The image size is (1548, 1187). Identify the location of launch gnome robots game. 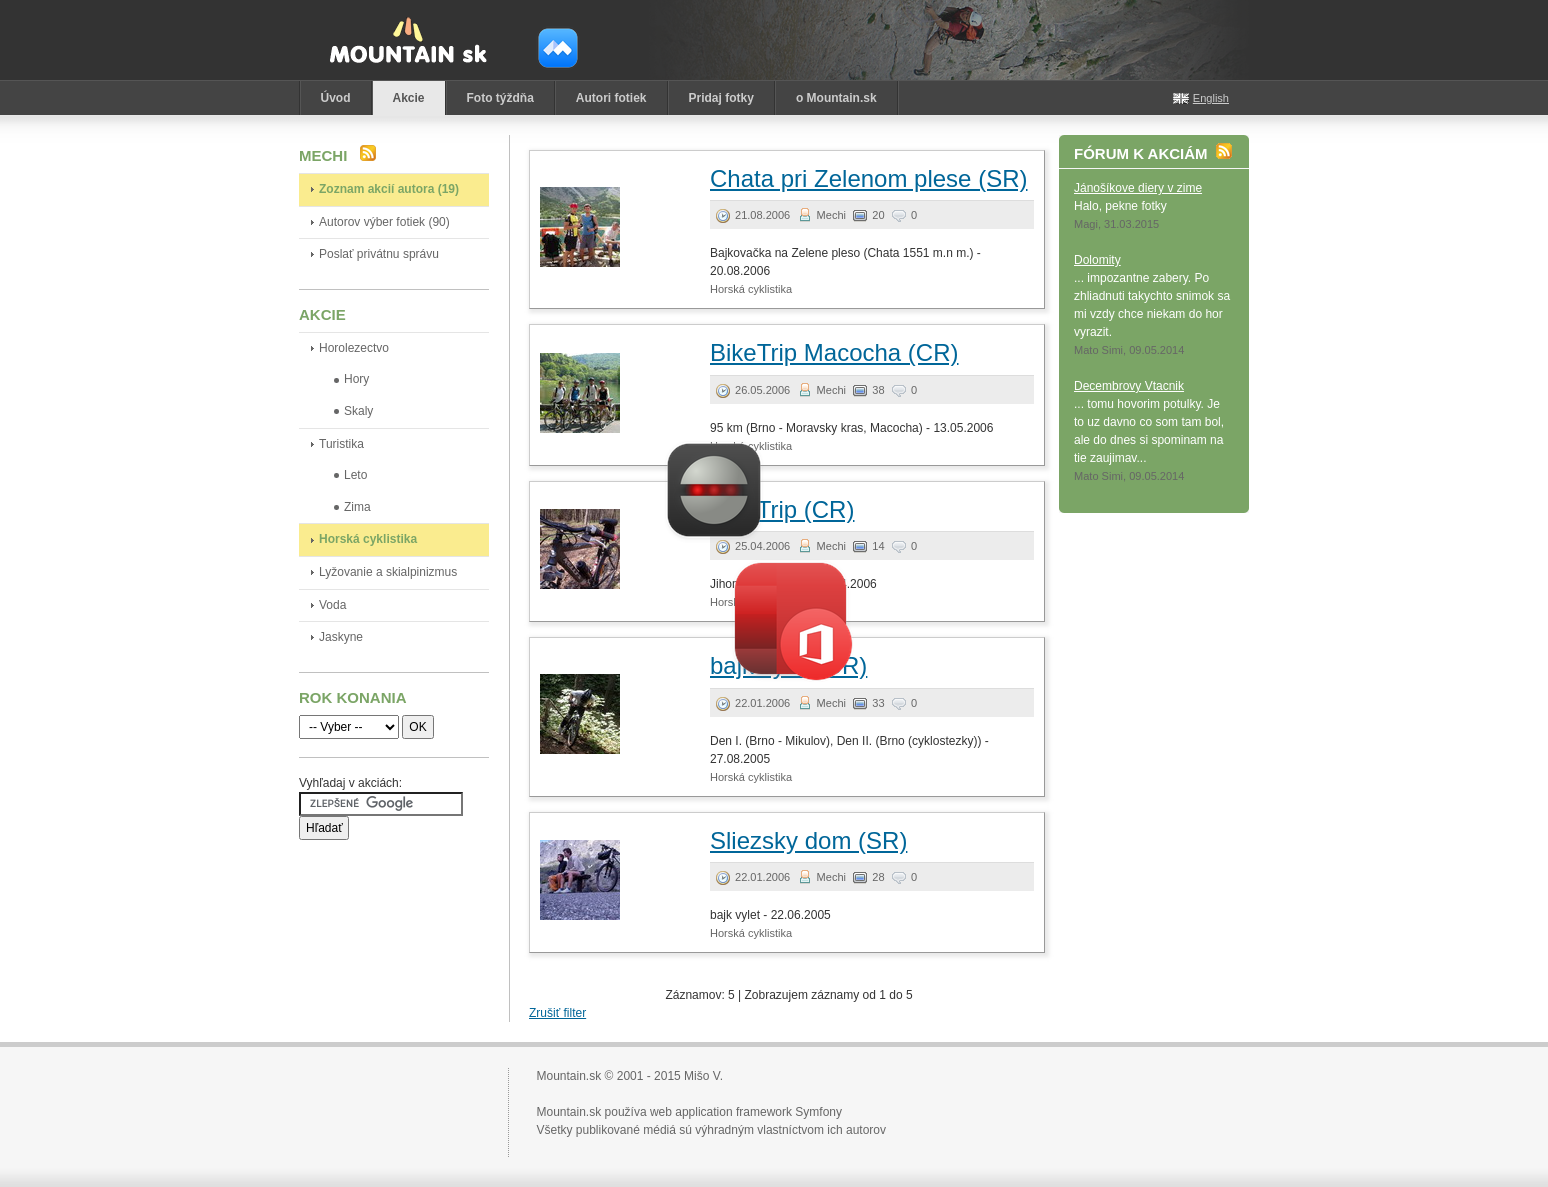
(714, 490).